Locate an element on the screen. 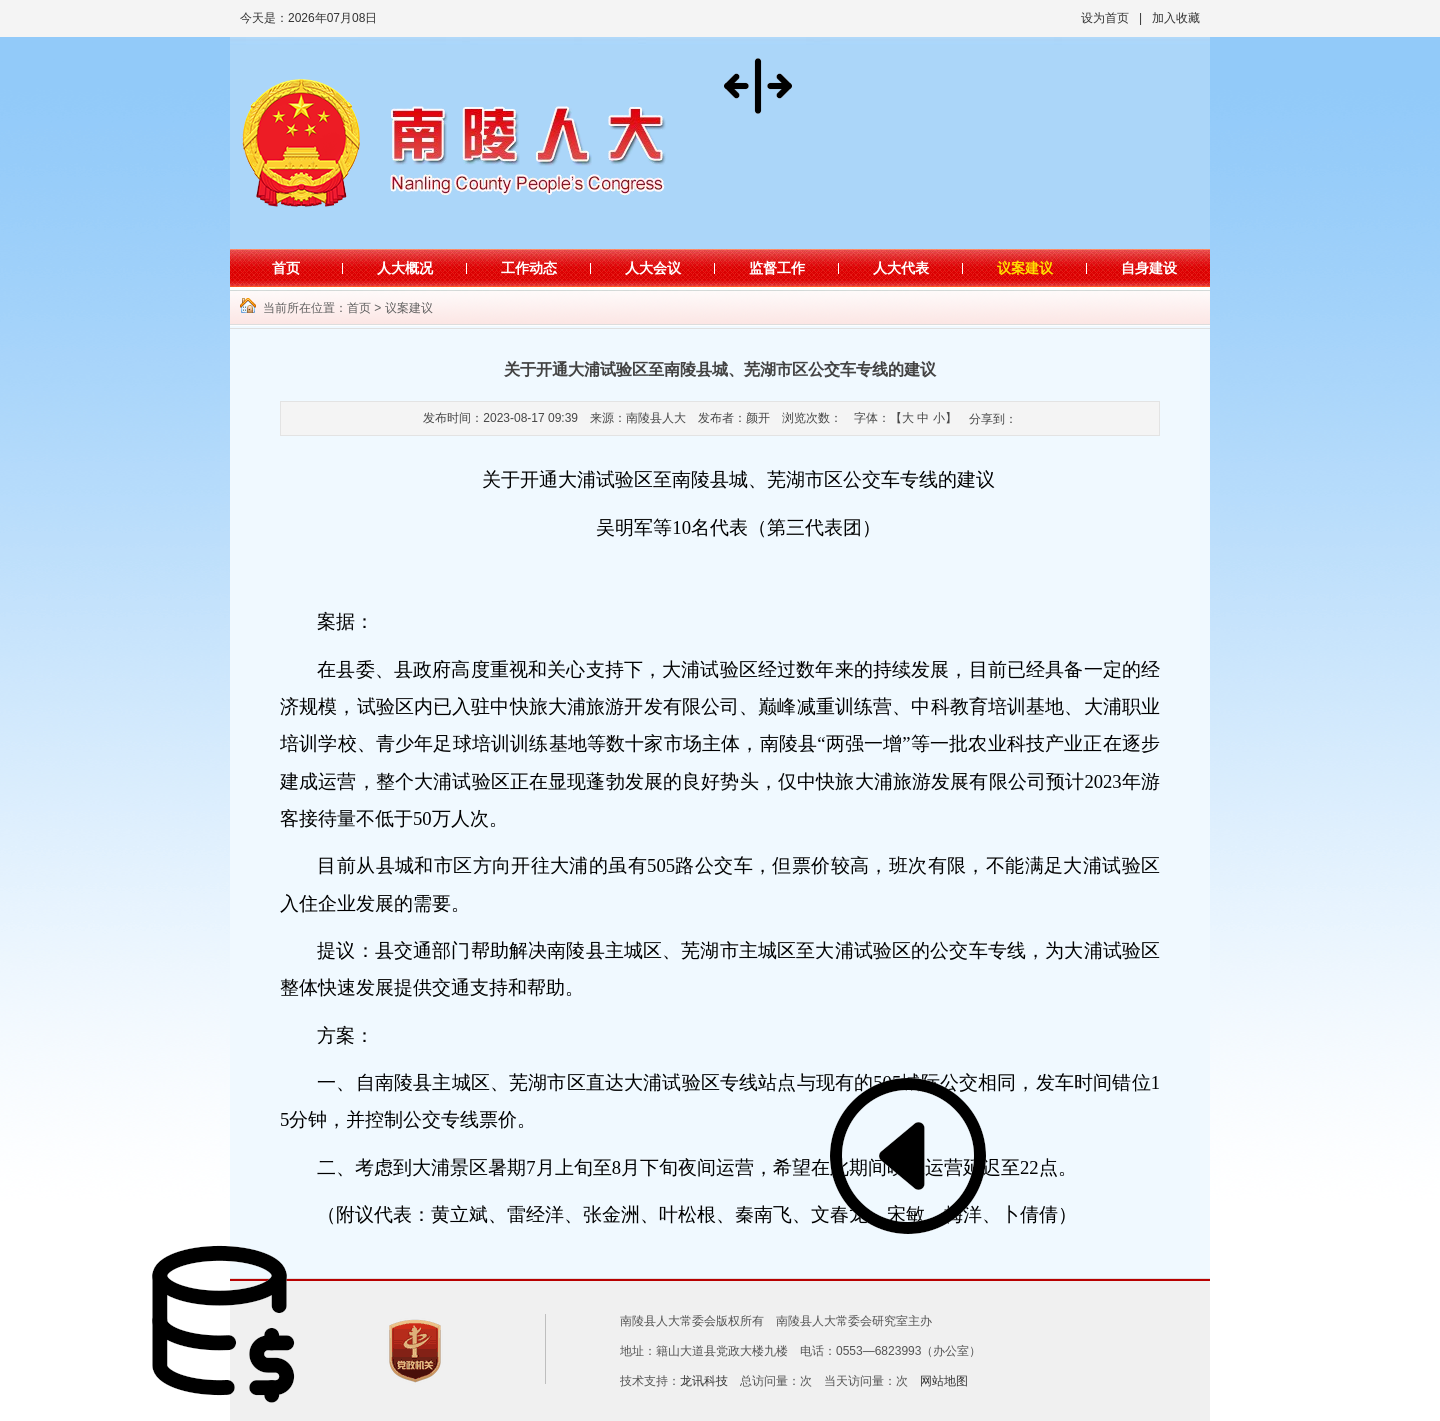 The height and width of the screenshot is (1421, 1440). expand or resize content horizontally is located at coordinates (758, 86).